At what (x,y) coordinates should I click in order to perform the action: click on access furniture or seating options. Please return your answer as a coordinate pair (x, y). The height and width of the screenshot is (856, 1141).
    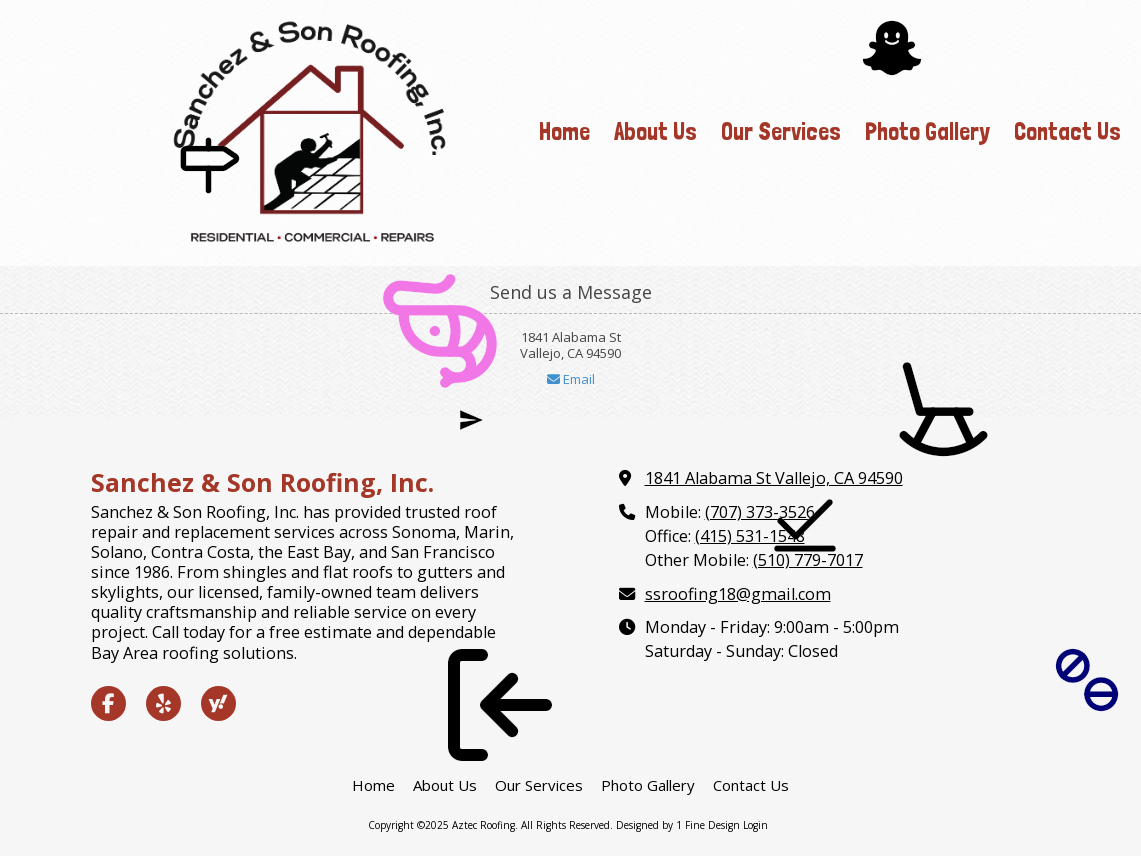
    Looking at the image, I should click on (943, 409).